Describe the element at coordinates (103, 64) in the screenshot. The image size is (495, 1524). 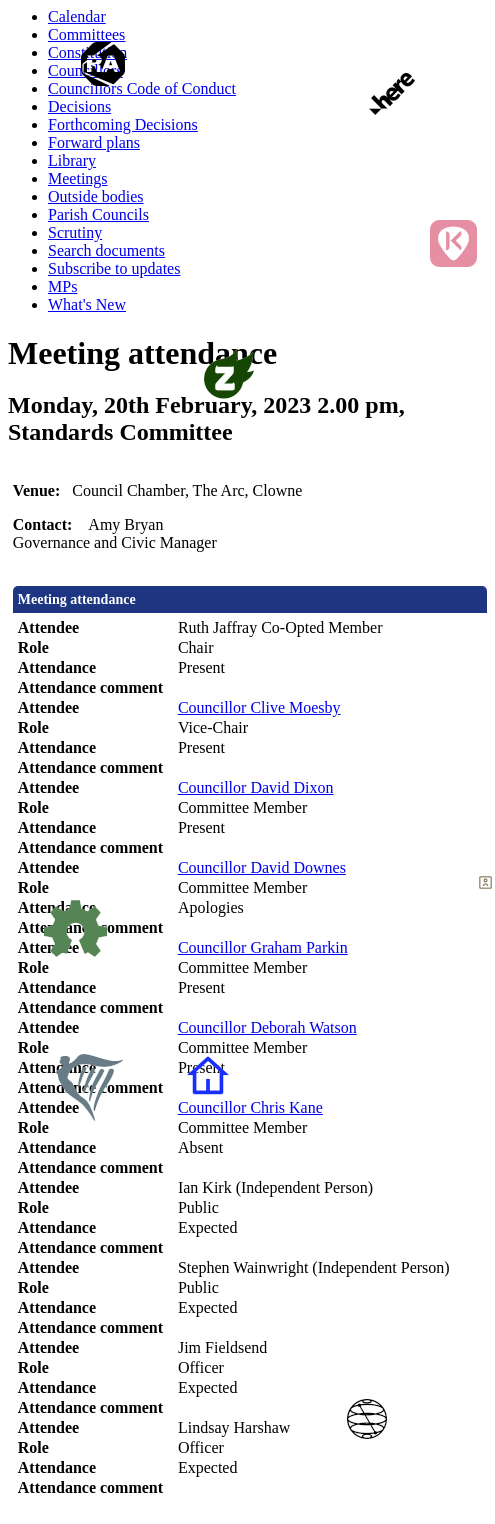
I see `visit rockwell automation website` at that location.